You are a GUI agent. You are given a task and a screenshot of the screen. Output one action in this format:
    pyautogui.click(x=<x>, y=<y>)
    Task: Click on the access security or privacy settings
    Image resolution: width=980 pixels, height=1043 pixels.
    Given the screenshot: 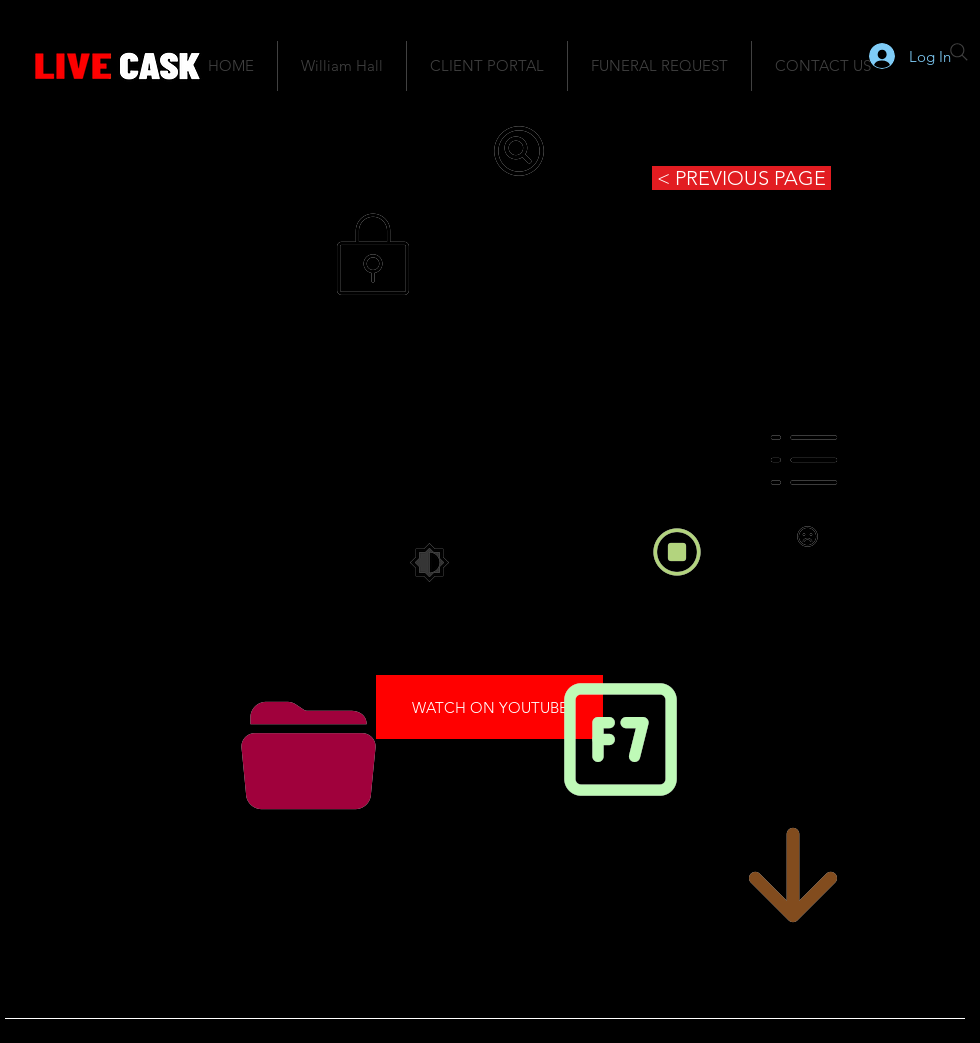 What is the action you would take?
    pyautogui.click(x=373, y=259)
    